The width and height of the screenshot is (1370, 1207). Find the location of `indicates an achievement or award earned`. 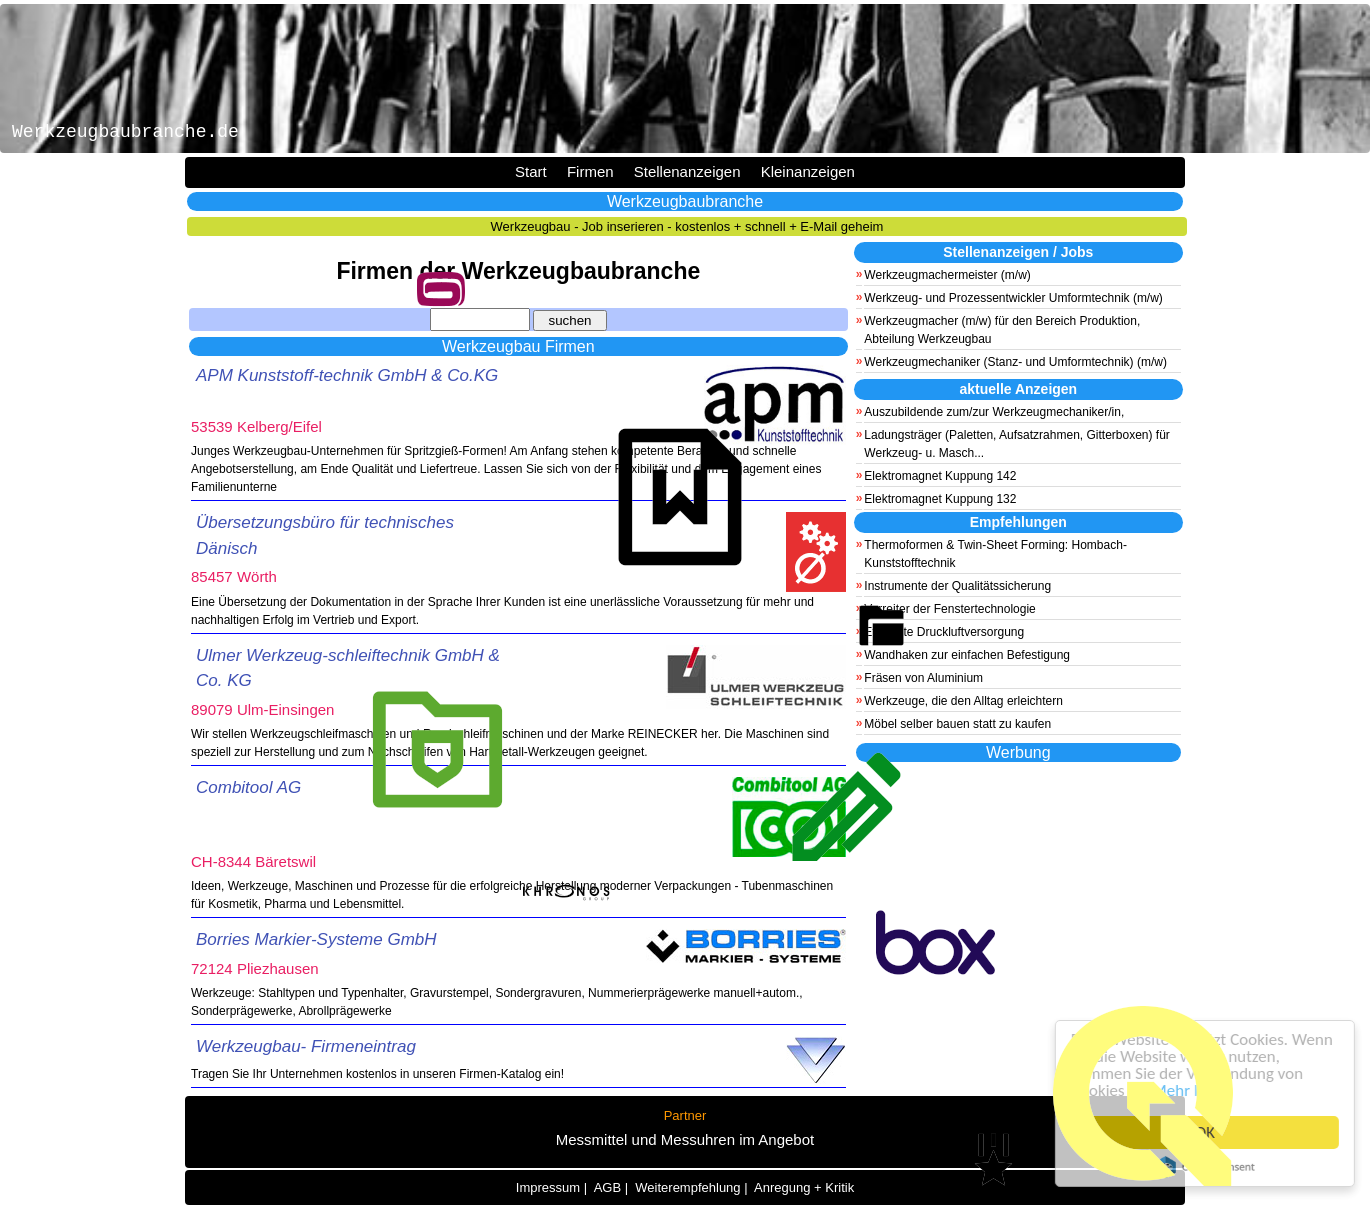

indicates an achievement or award earned is located at coordinates (993, 1158).